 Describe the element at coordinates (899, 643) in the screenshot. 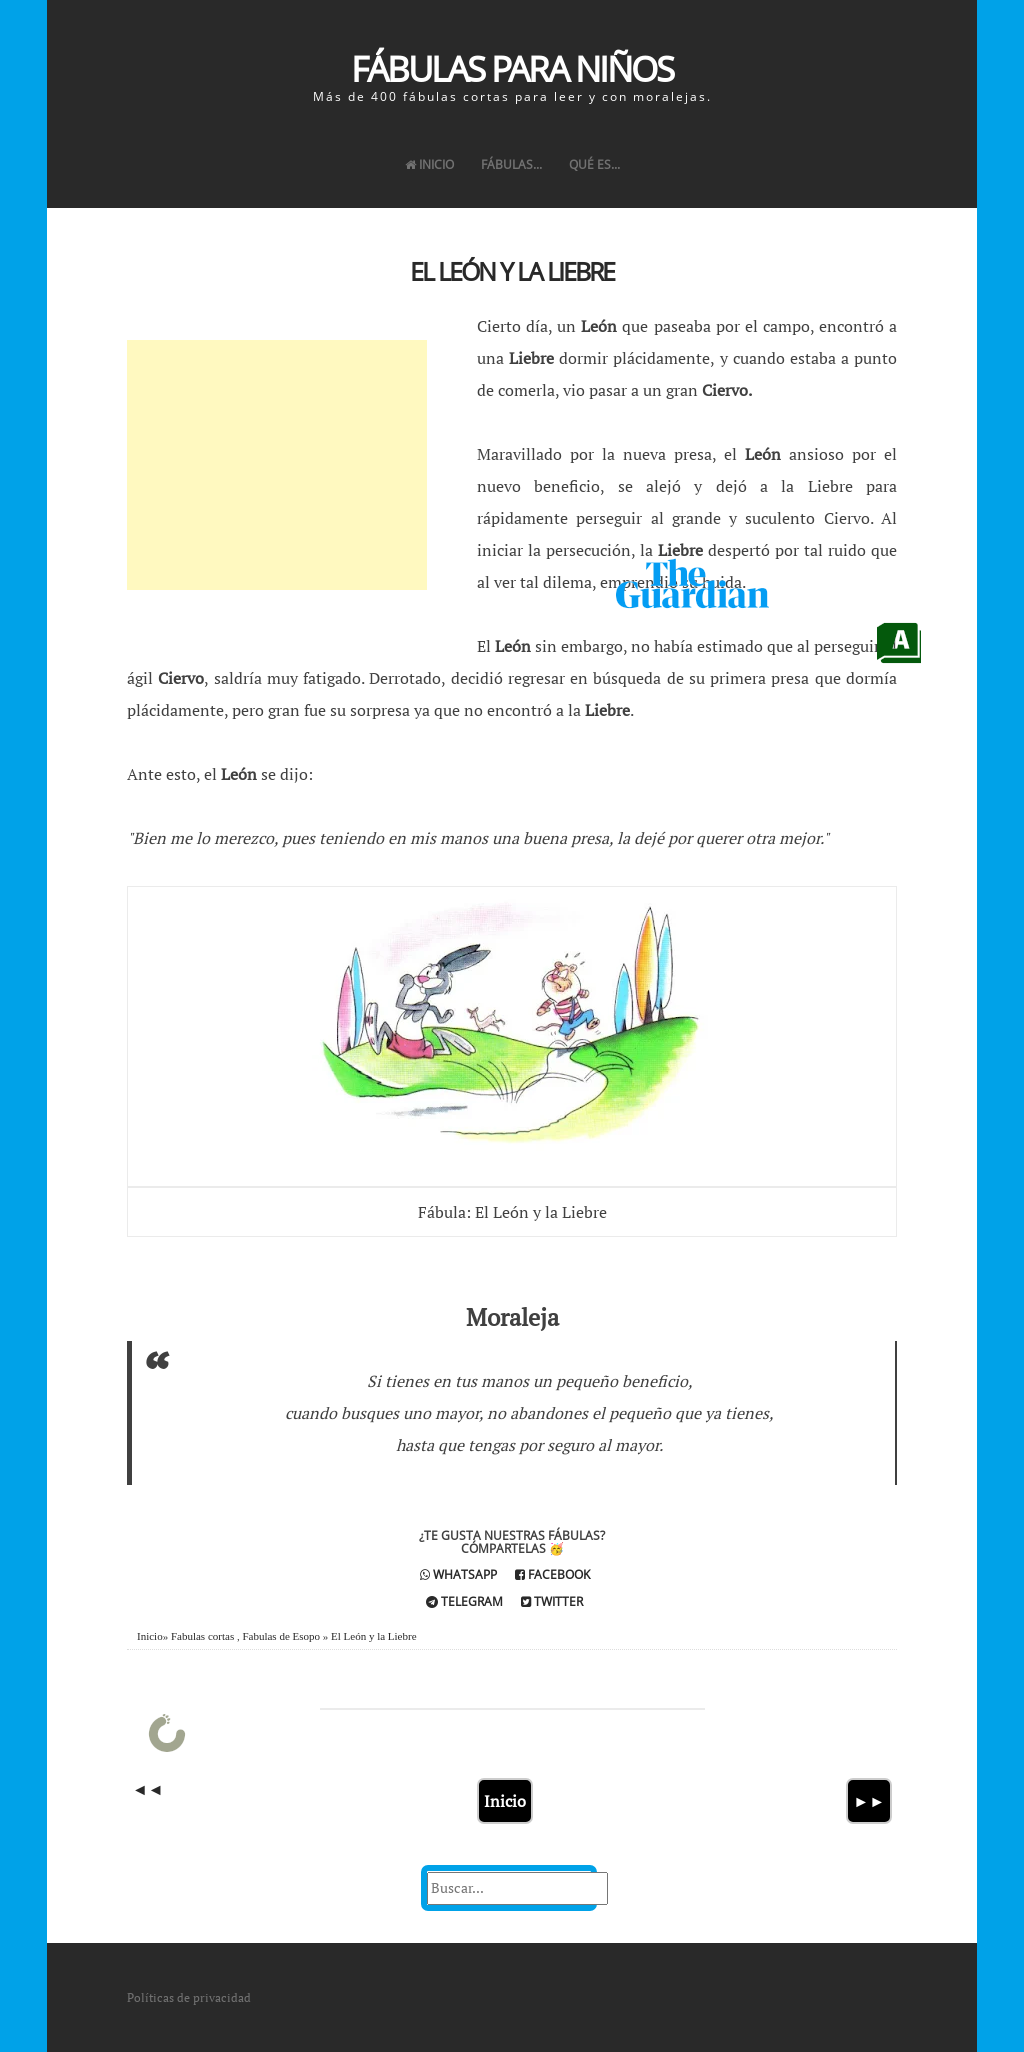

I see `open AutoCAD application` at that location.